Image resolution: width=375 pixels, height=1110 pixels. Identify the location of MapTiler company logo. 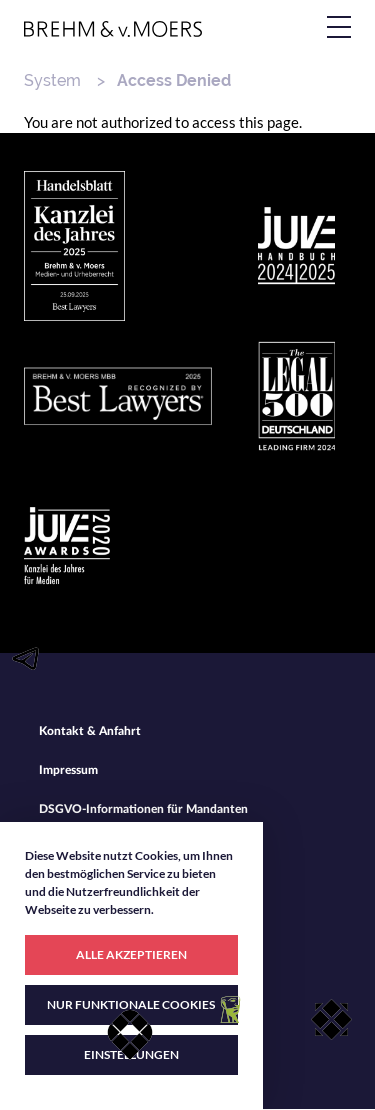
(130, 1035).